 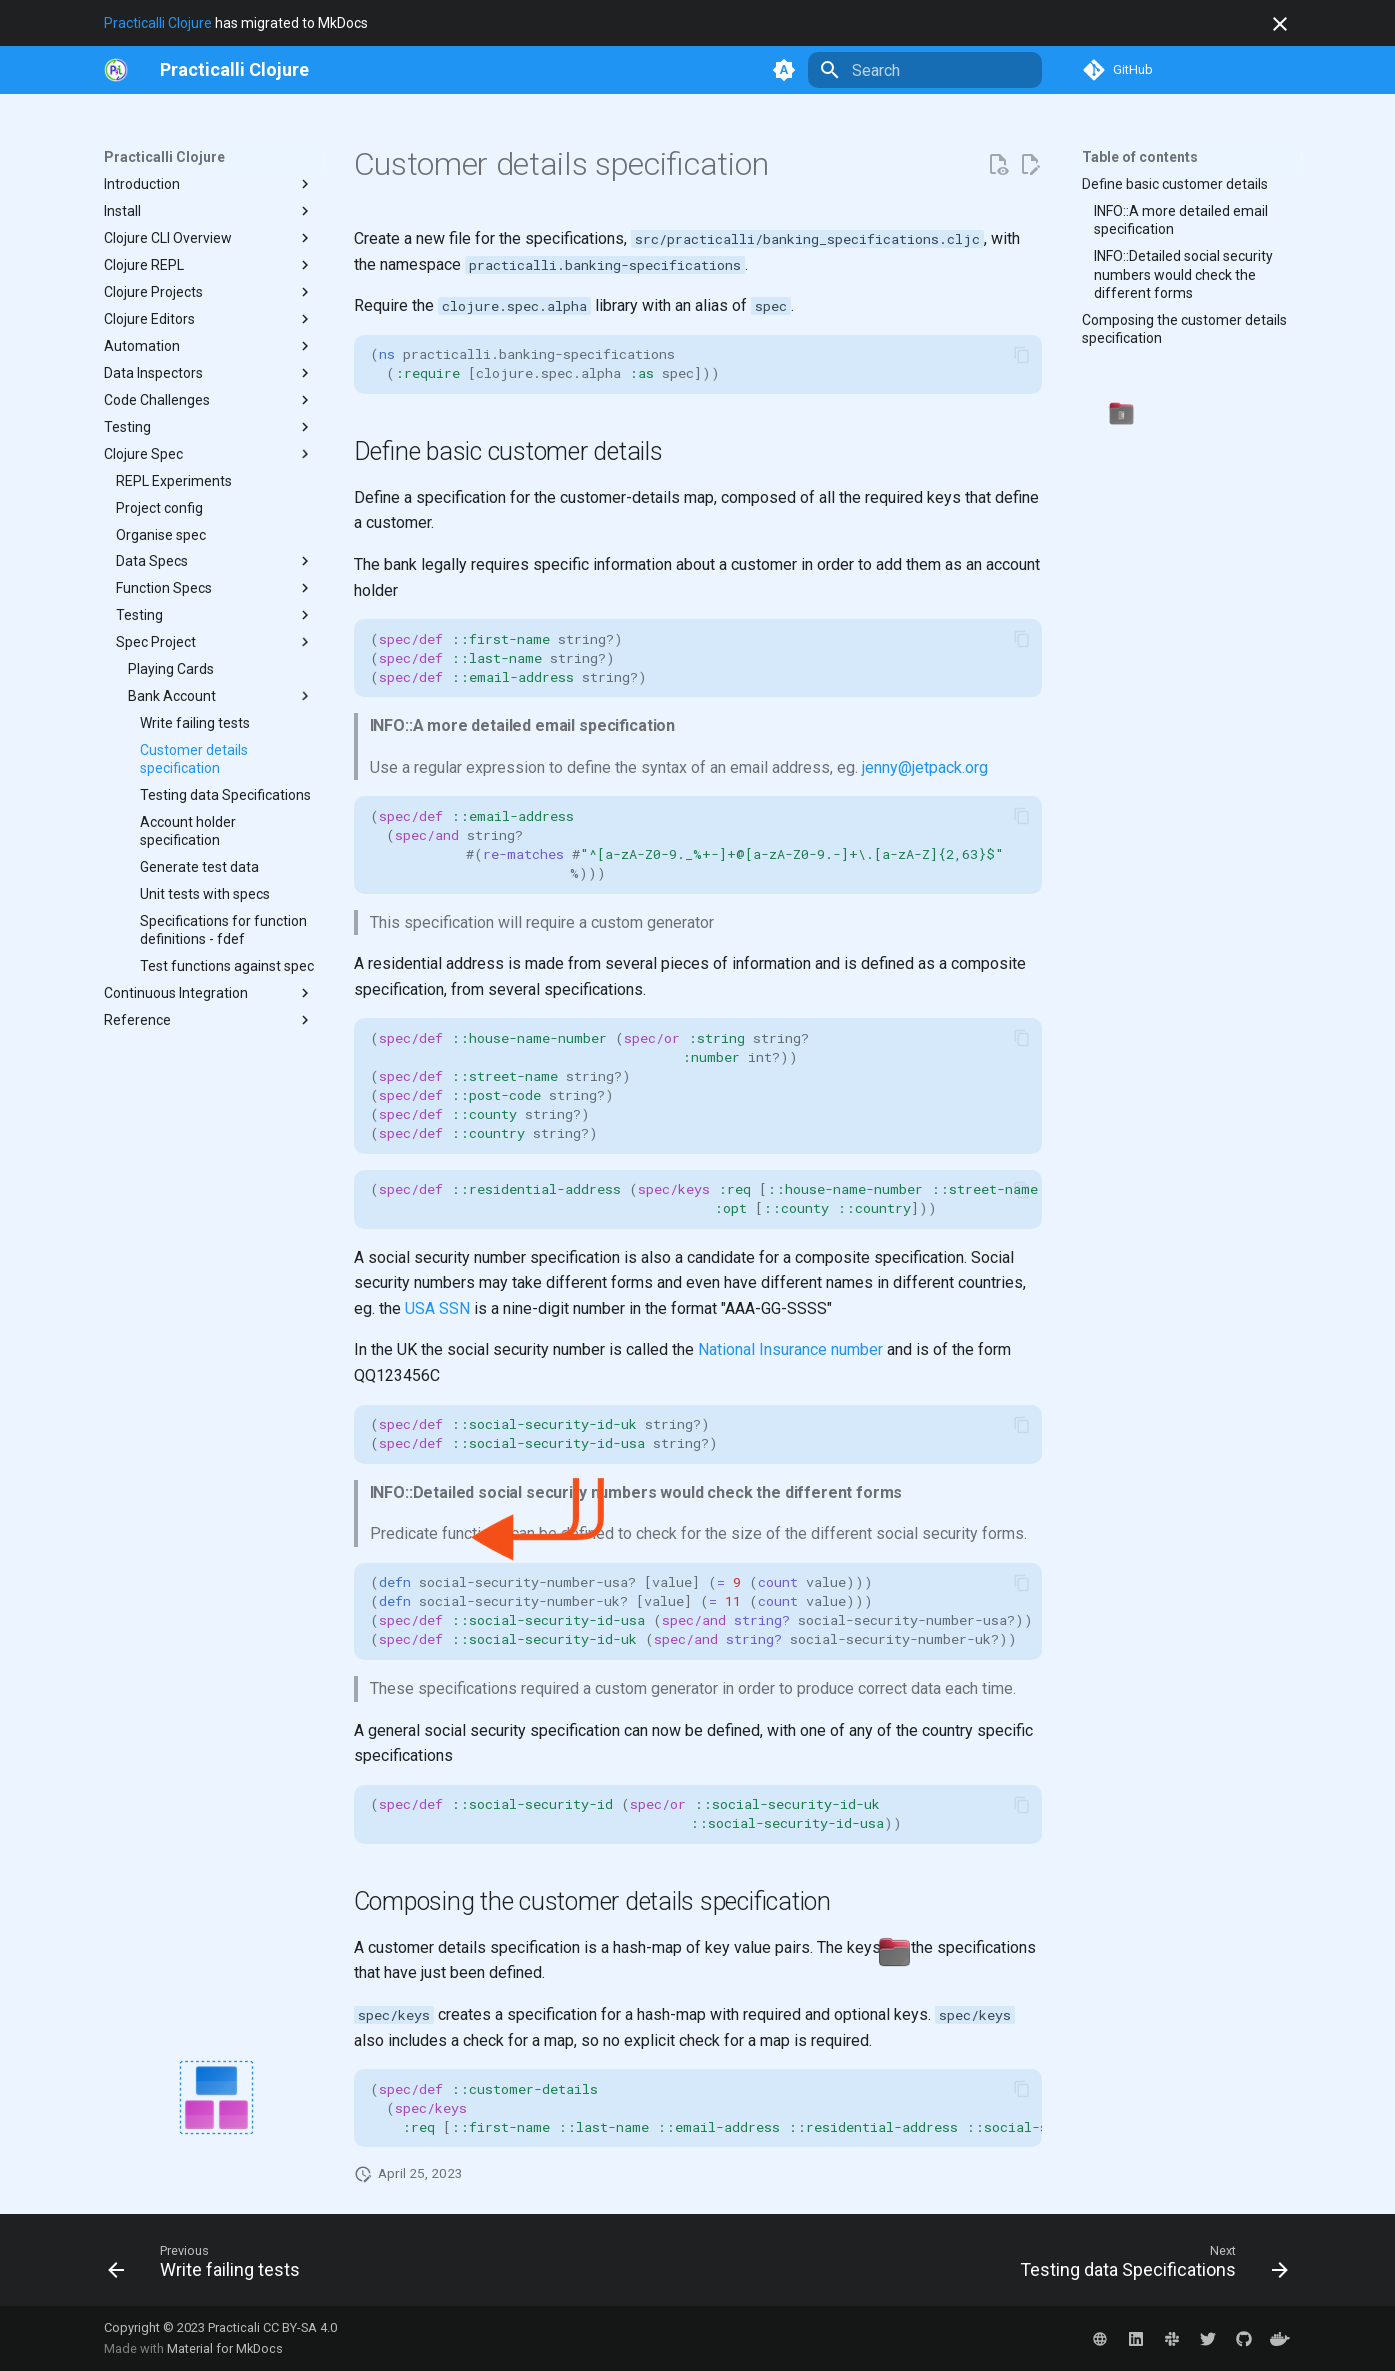 I want to click on open templates folder, so click(x=1121, y=413).